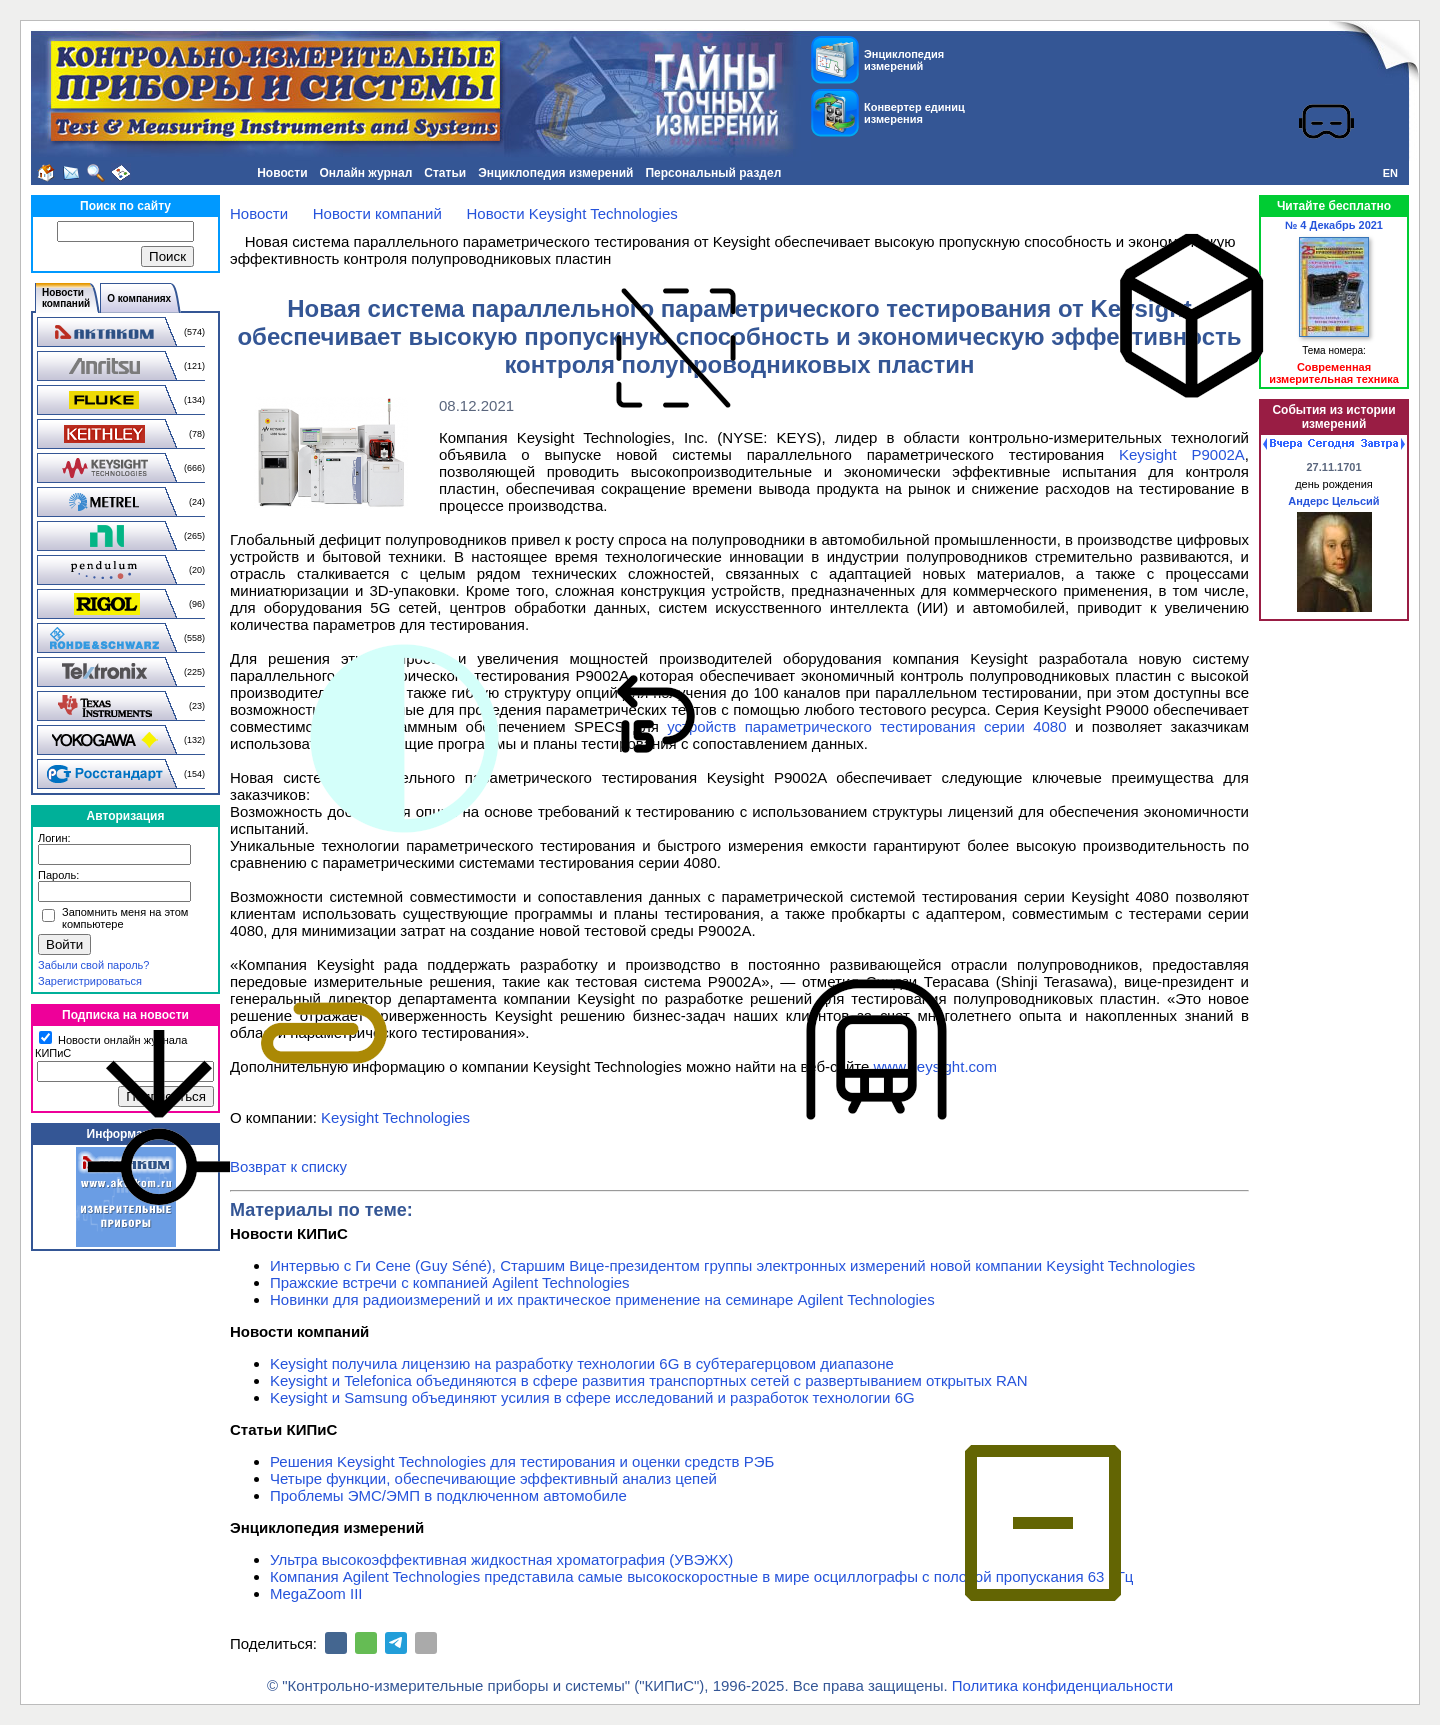 Image resolution: width=1440 pixels, height=1725 pixels. Describe the element at coordinates (404, 738) in the screenshot. I see `toggle between light and dark theme` at that location.